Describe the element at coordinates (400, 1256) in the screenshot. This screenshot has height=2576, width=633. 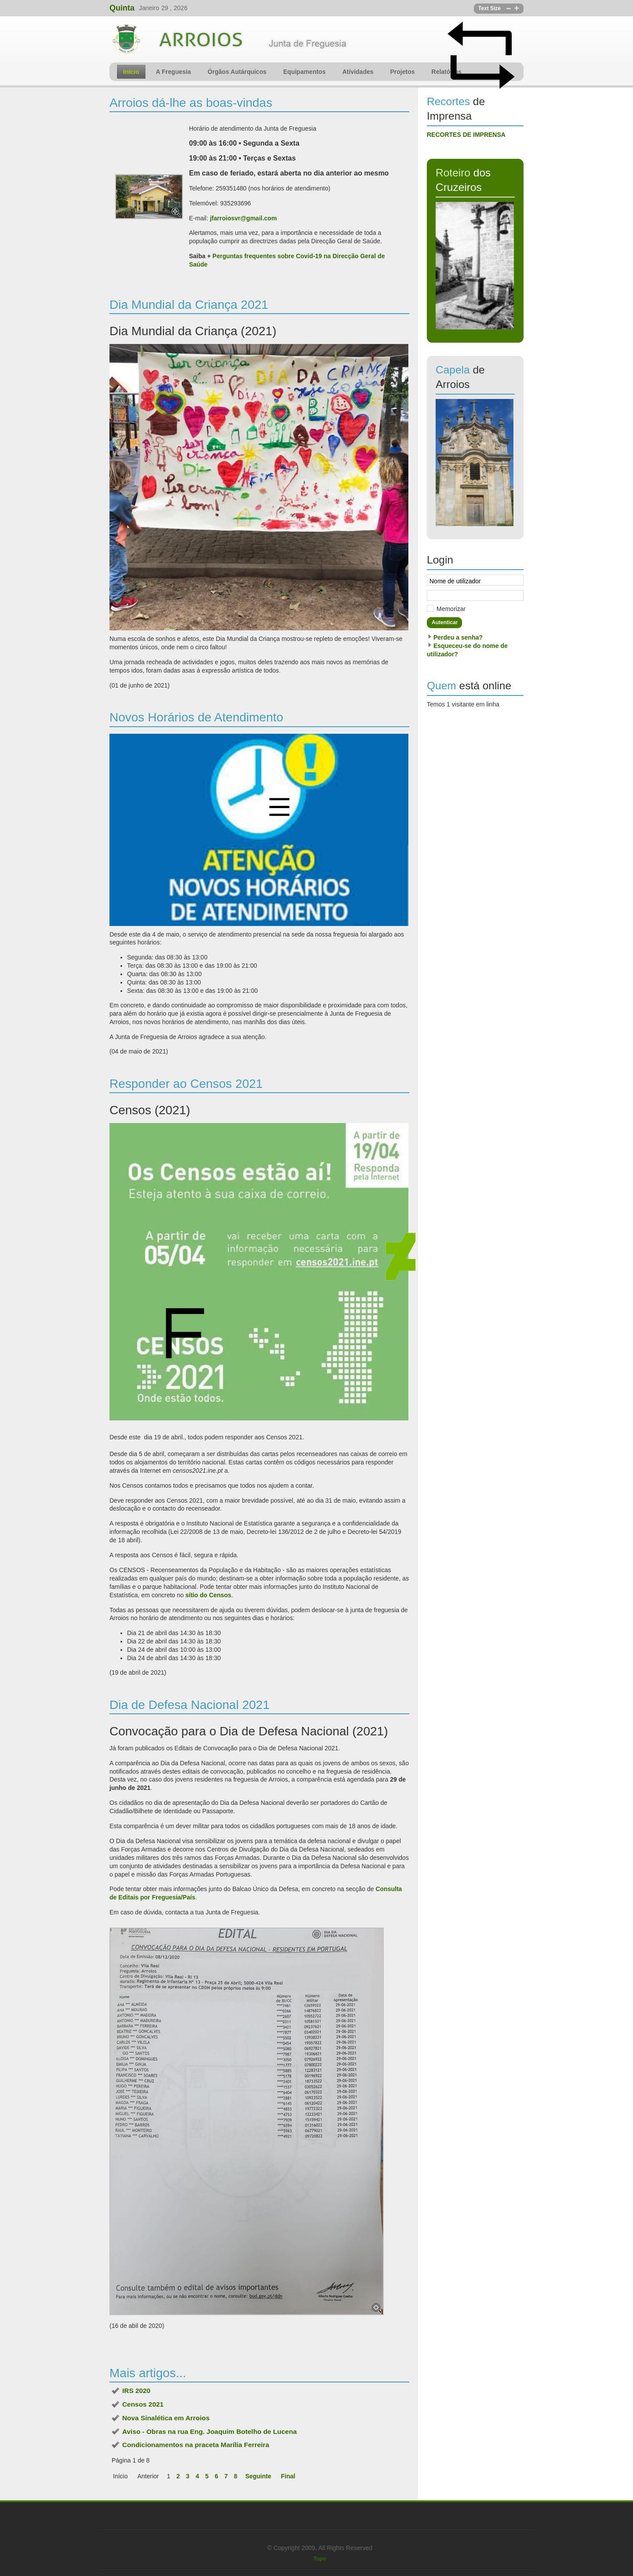
I see `visit deviantart profile or page` at that location.